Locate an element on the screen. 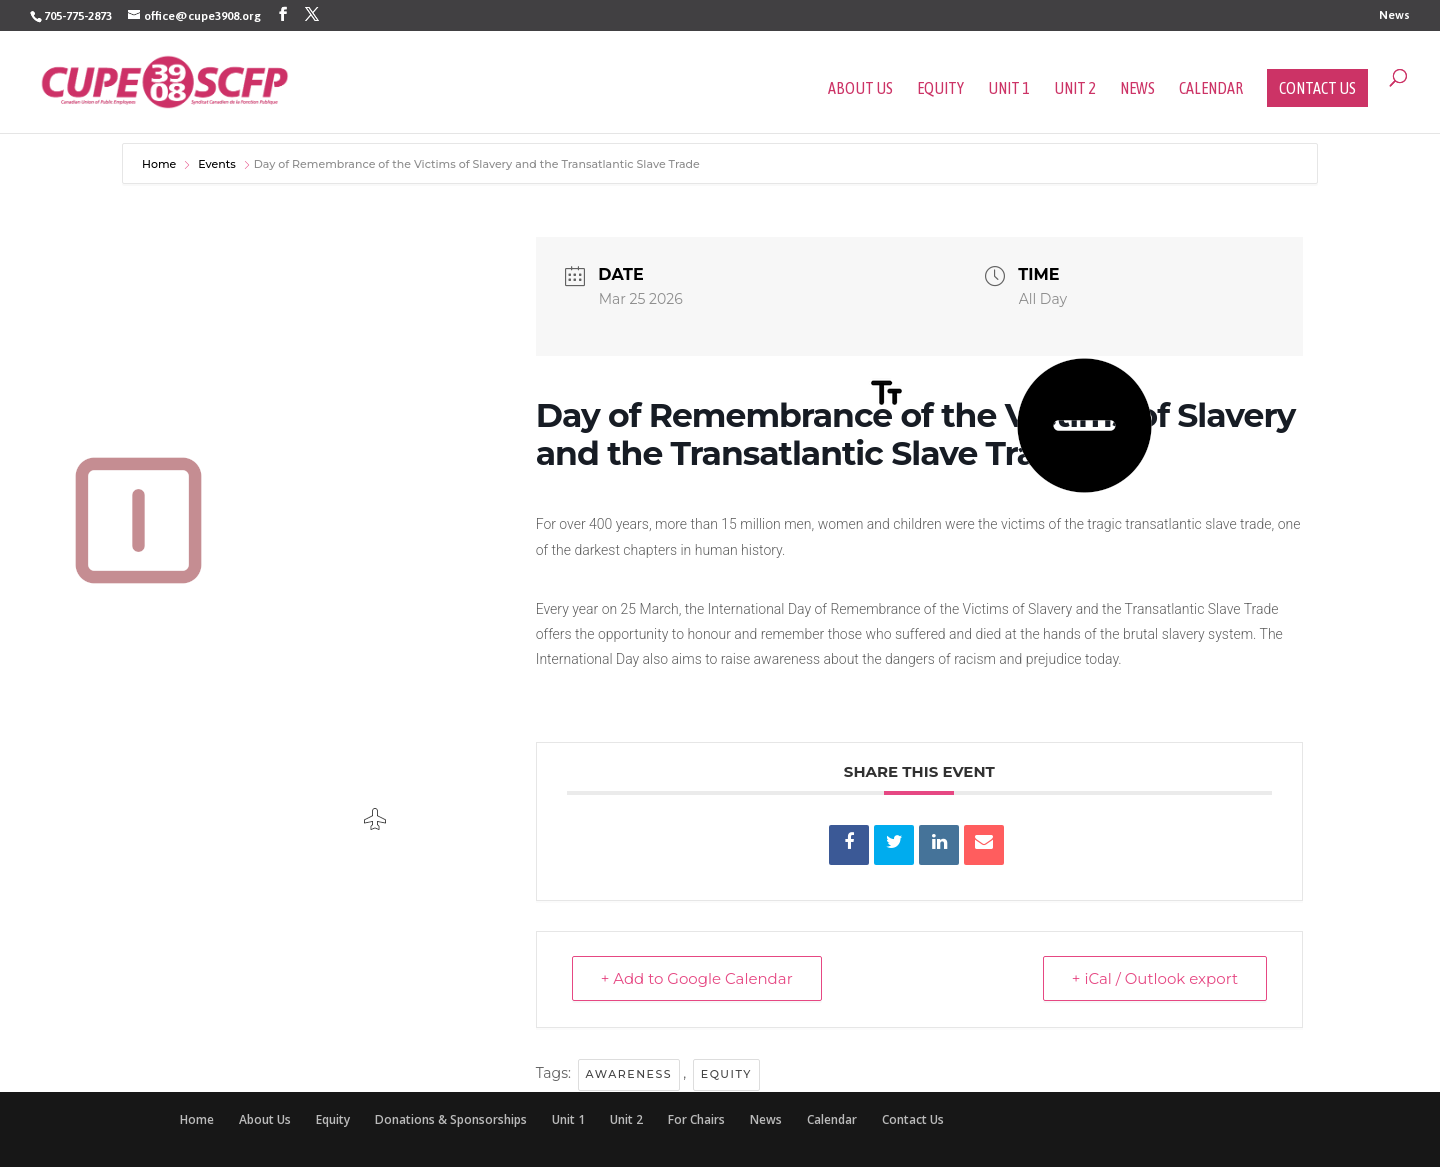 This screenshot has width=1440, height=1167. access information or details is located at coordinates (138, 520).